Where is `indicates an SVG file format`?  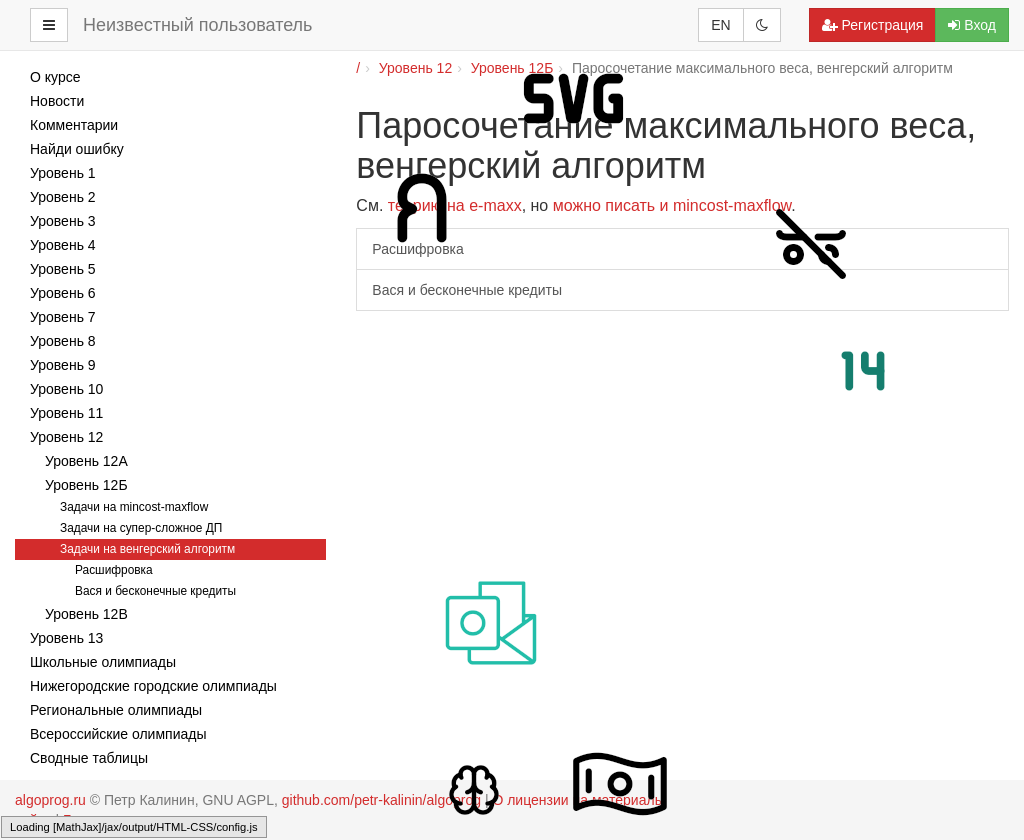 indicates an SVG file format is located at coordinates (573, 98).